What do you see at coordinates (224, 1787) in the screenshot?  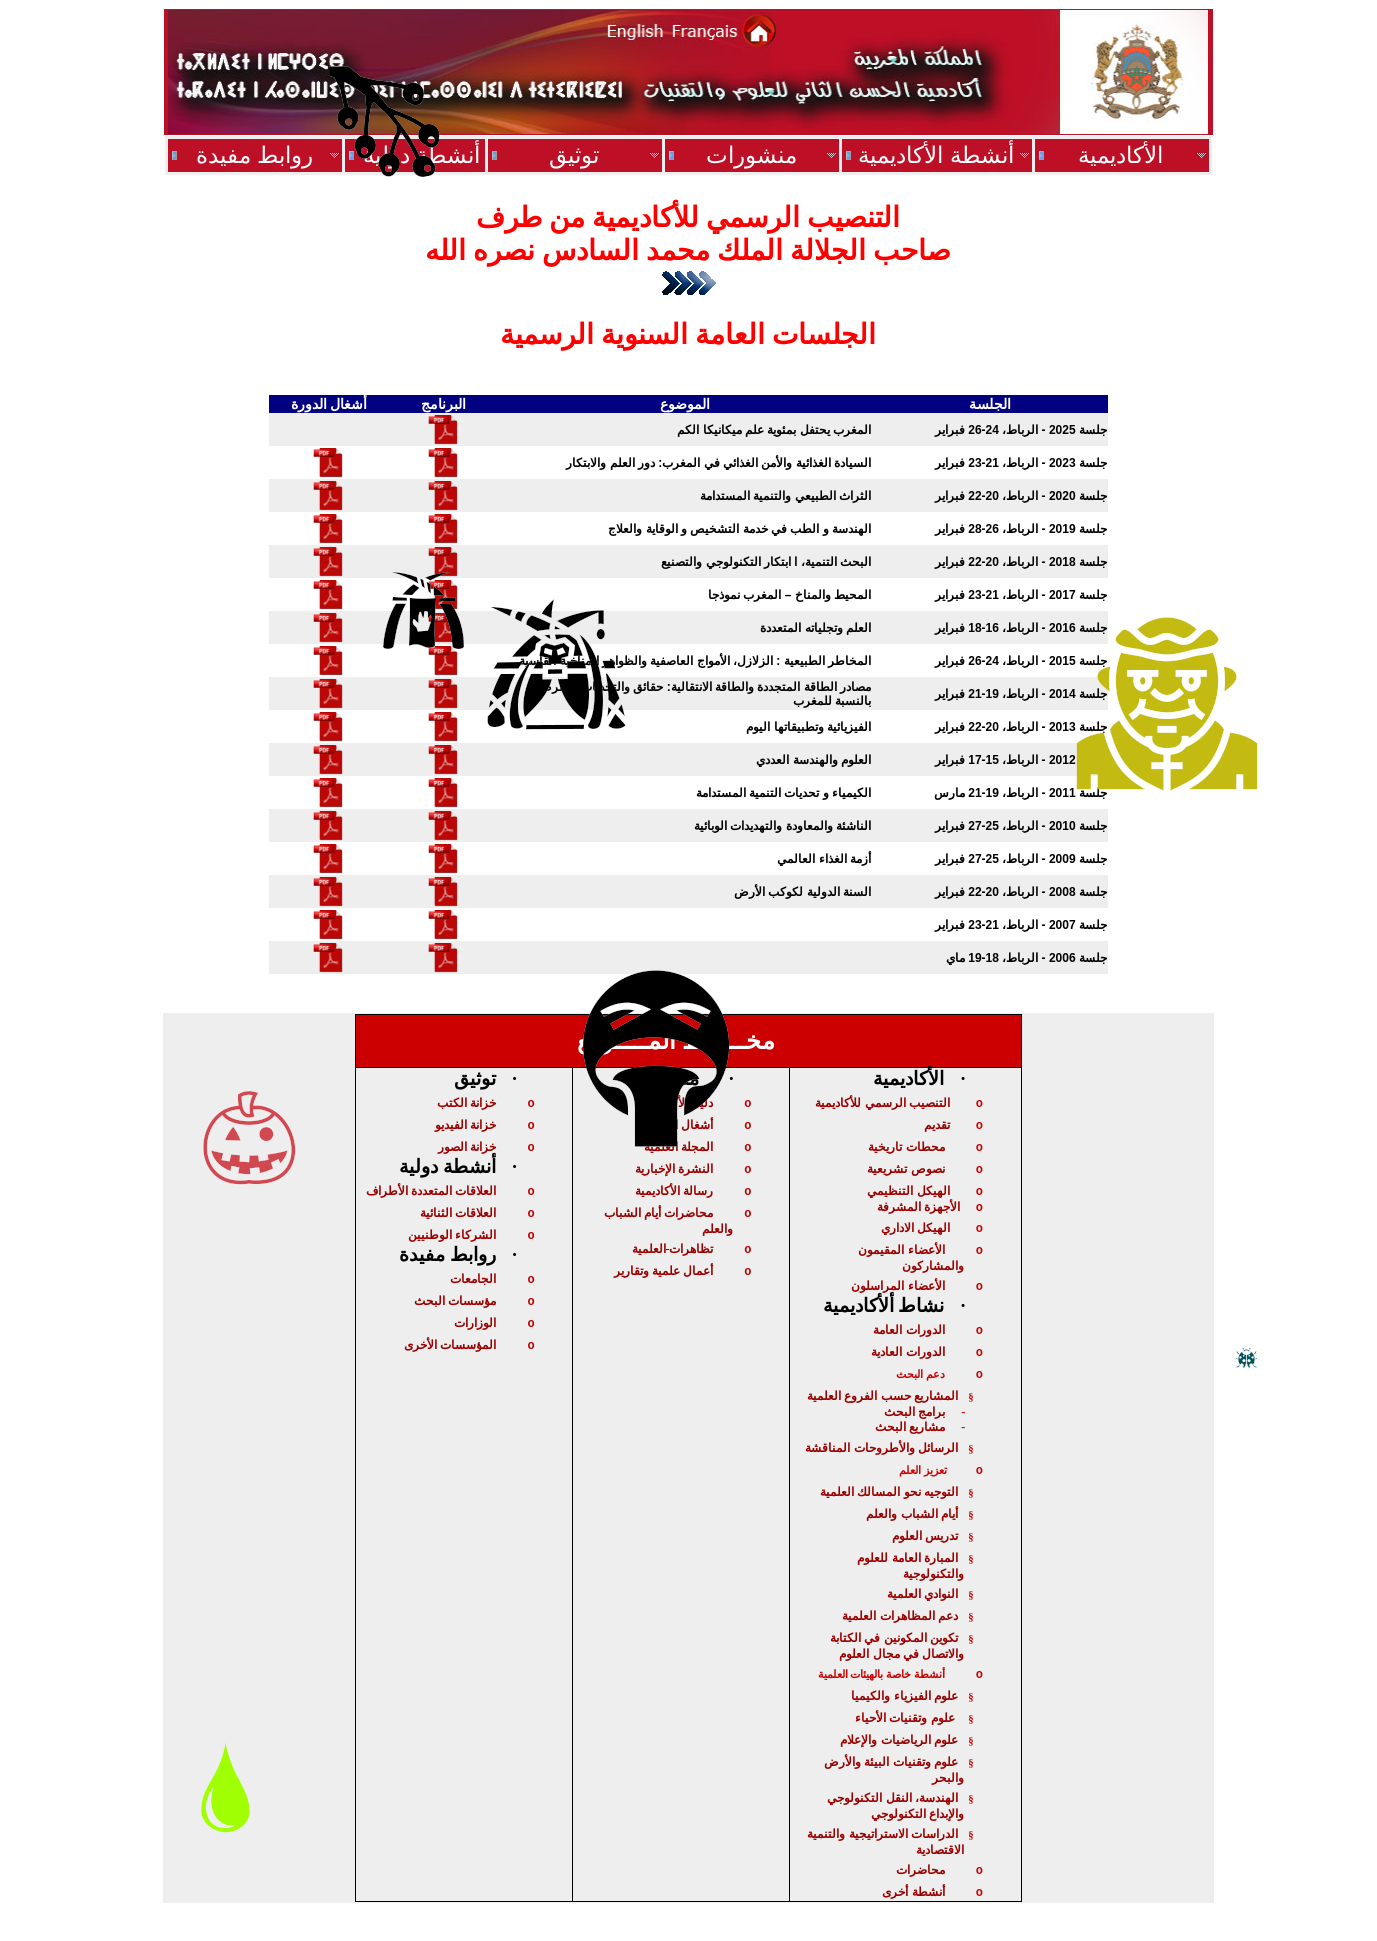 I see `indicates water or liquid-related feature` at bounding box center [224, 1787].